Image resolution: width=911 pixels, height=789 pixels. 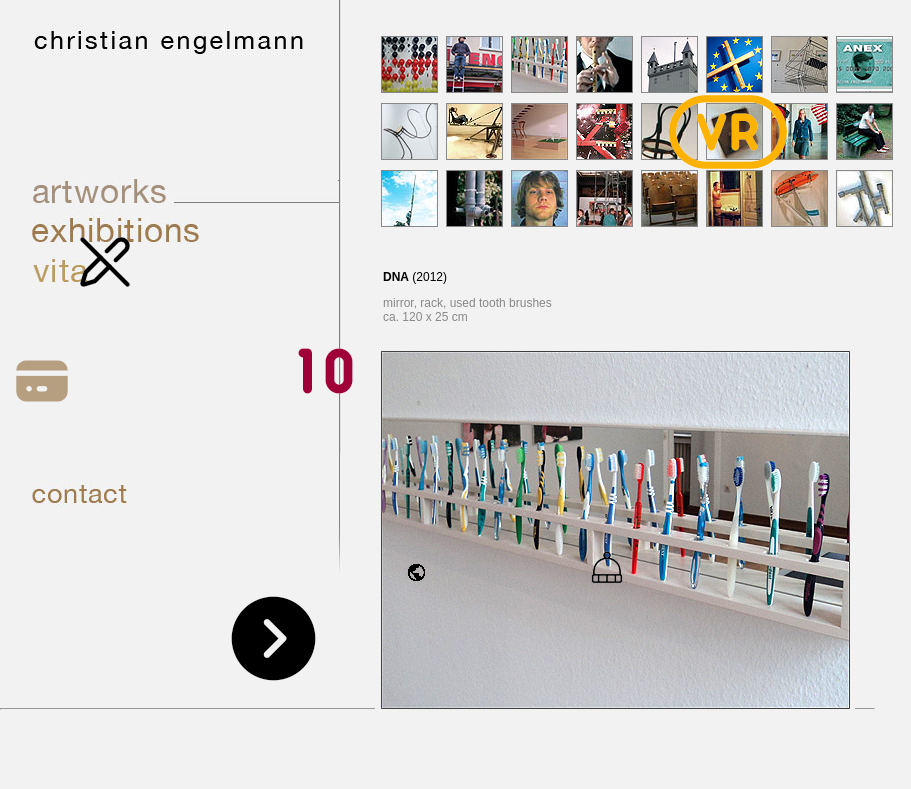 I want to click on switch to public visibility, so click(x=416, y=572).